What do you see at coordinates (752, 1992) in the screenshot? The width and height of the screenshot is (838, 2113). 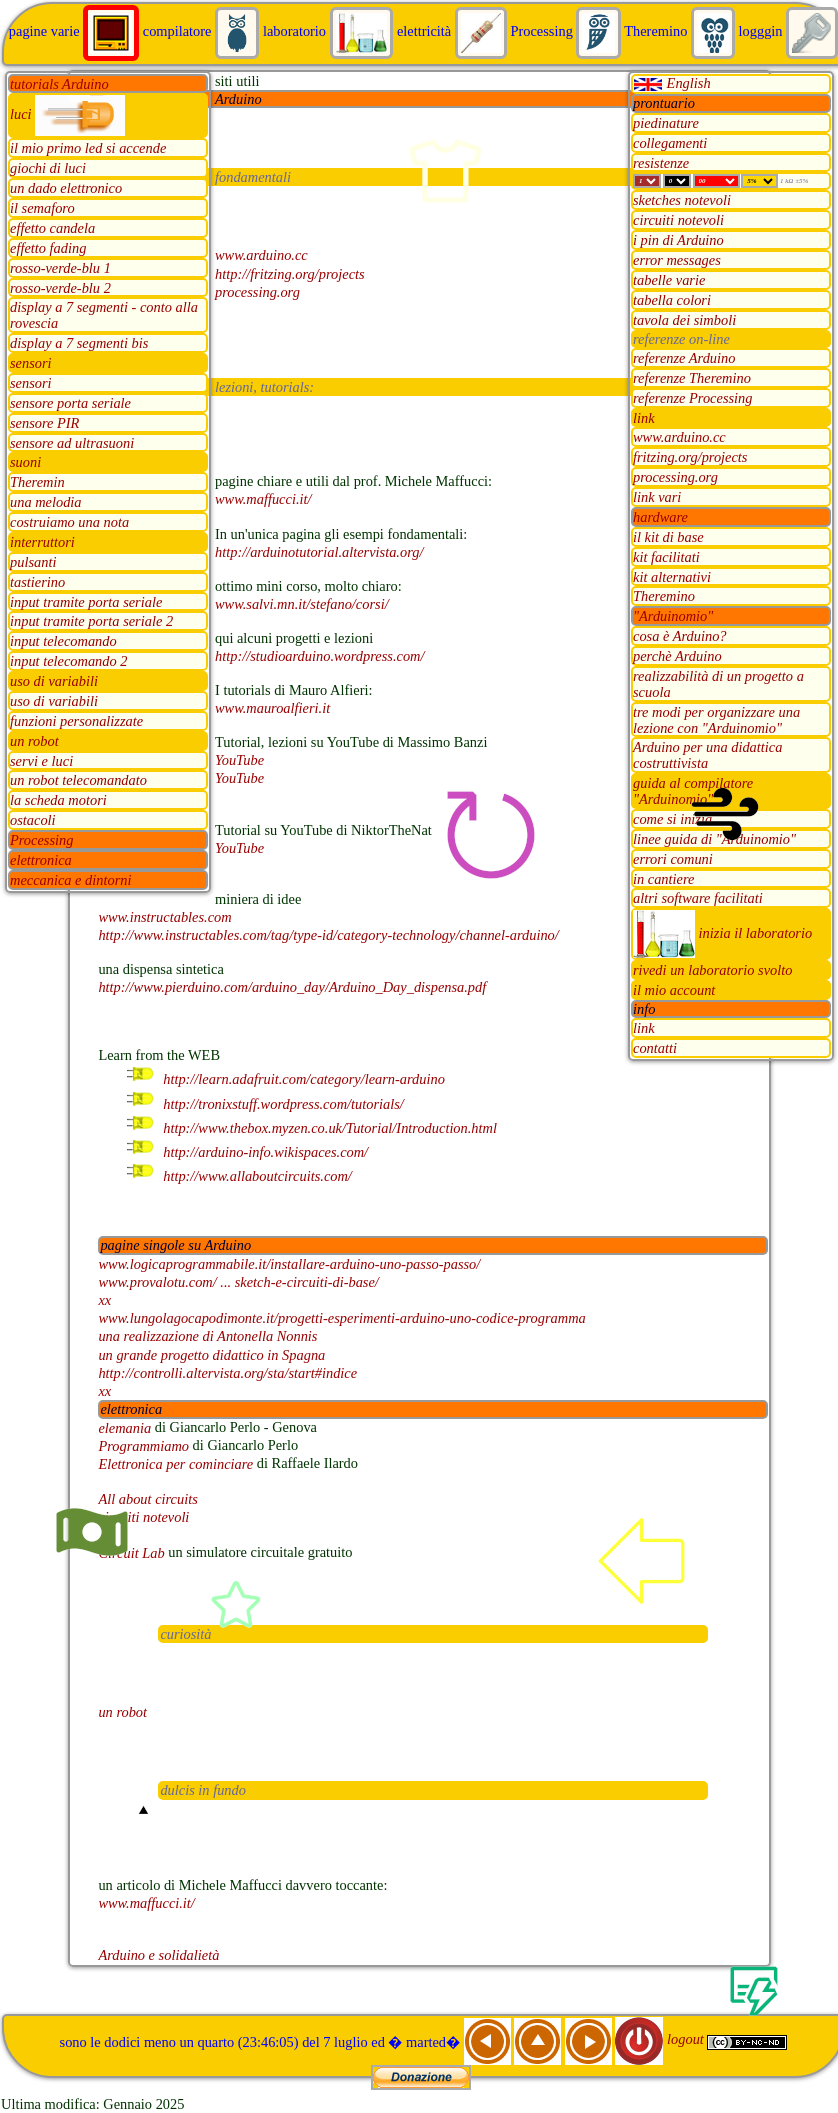 I see `configure github actions workflow` at bounding box center [752, 1992].